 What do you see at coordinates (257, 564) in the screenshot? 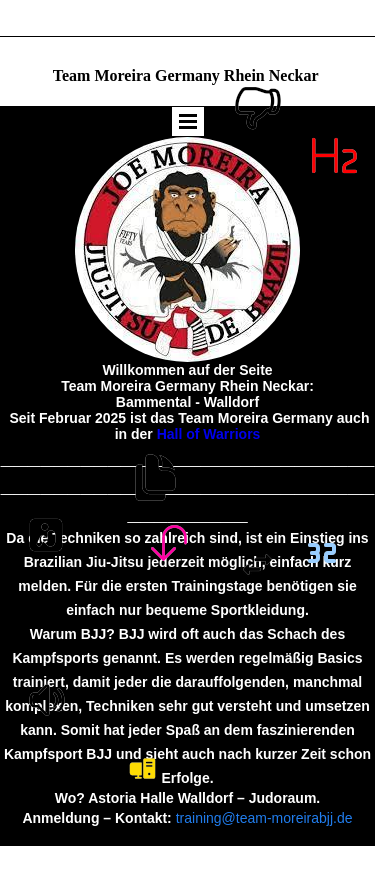
I see `swap or exchange items` at bounding box center [257, 564].